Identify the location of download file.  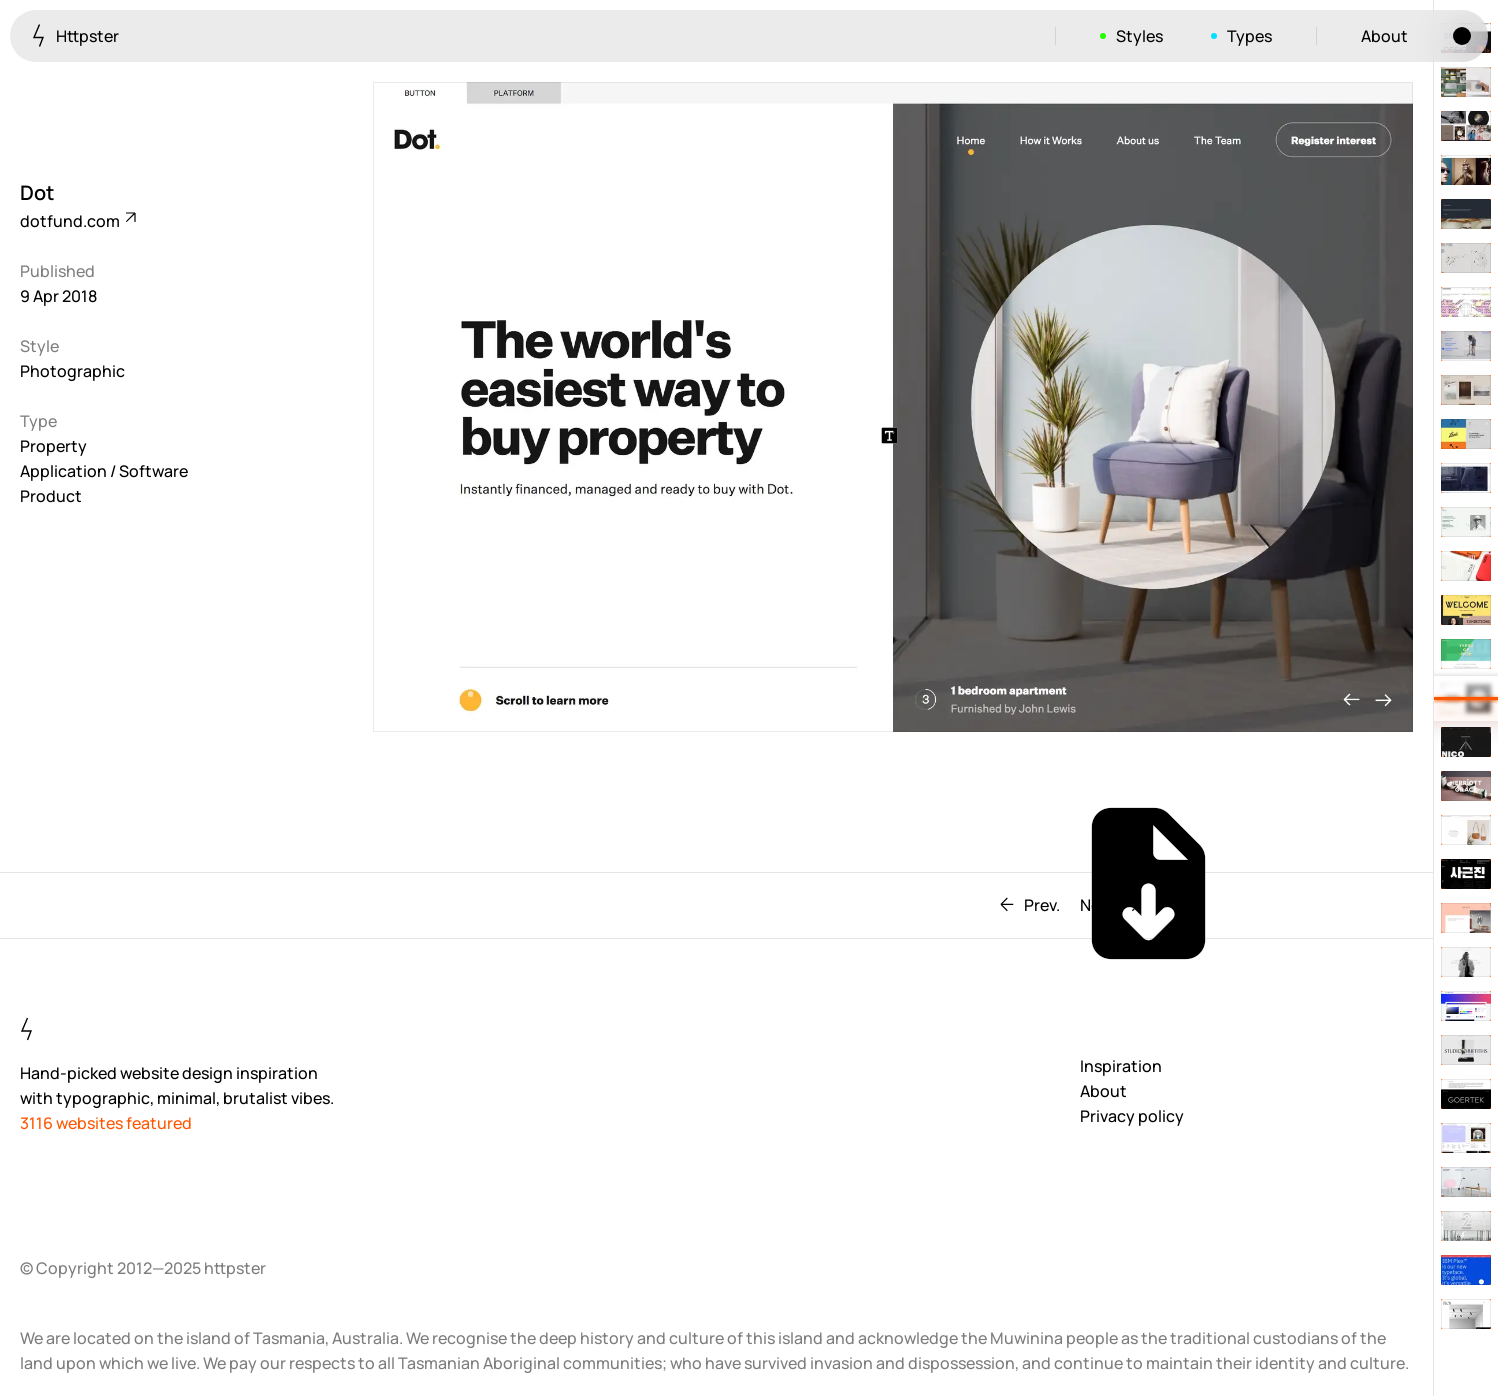
(1148, 883).